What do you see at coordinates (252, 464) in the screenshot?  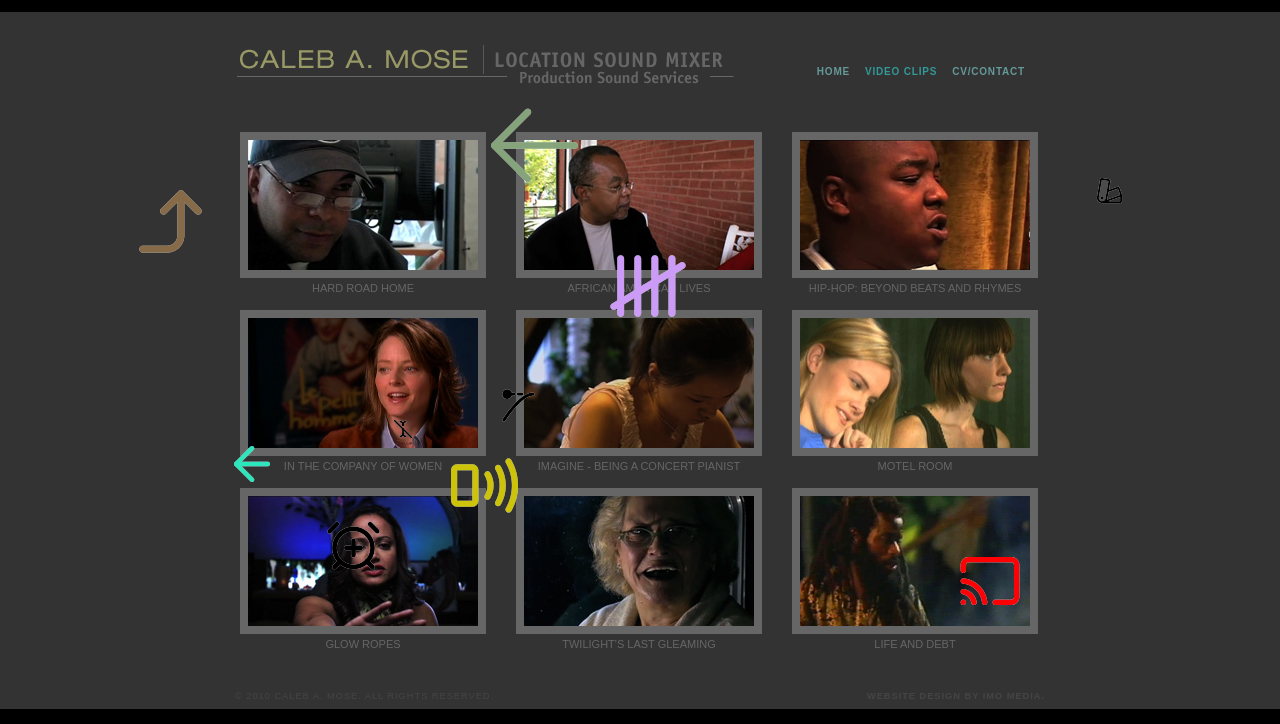 I see `go back to the previous screen` at bounding box center [252, 464].